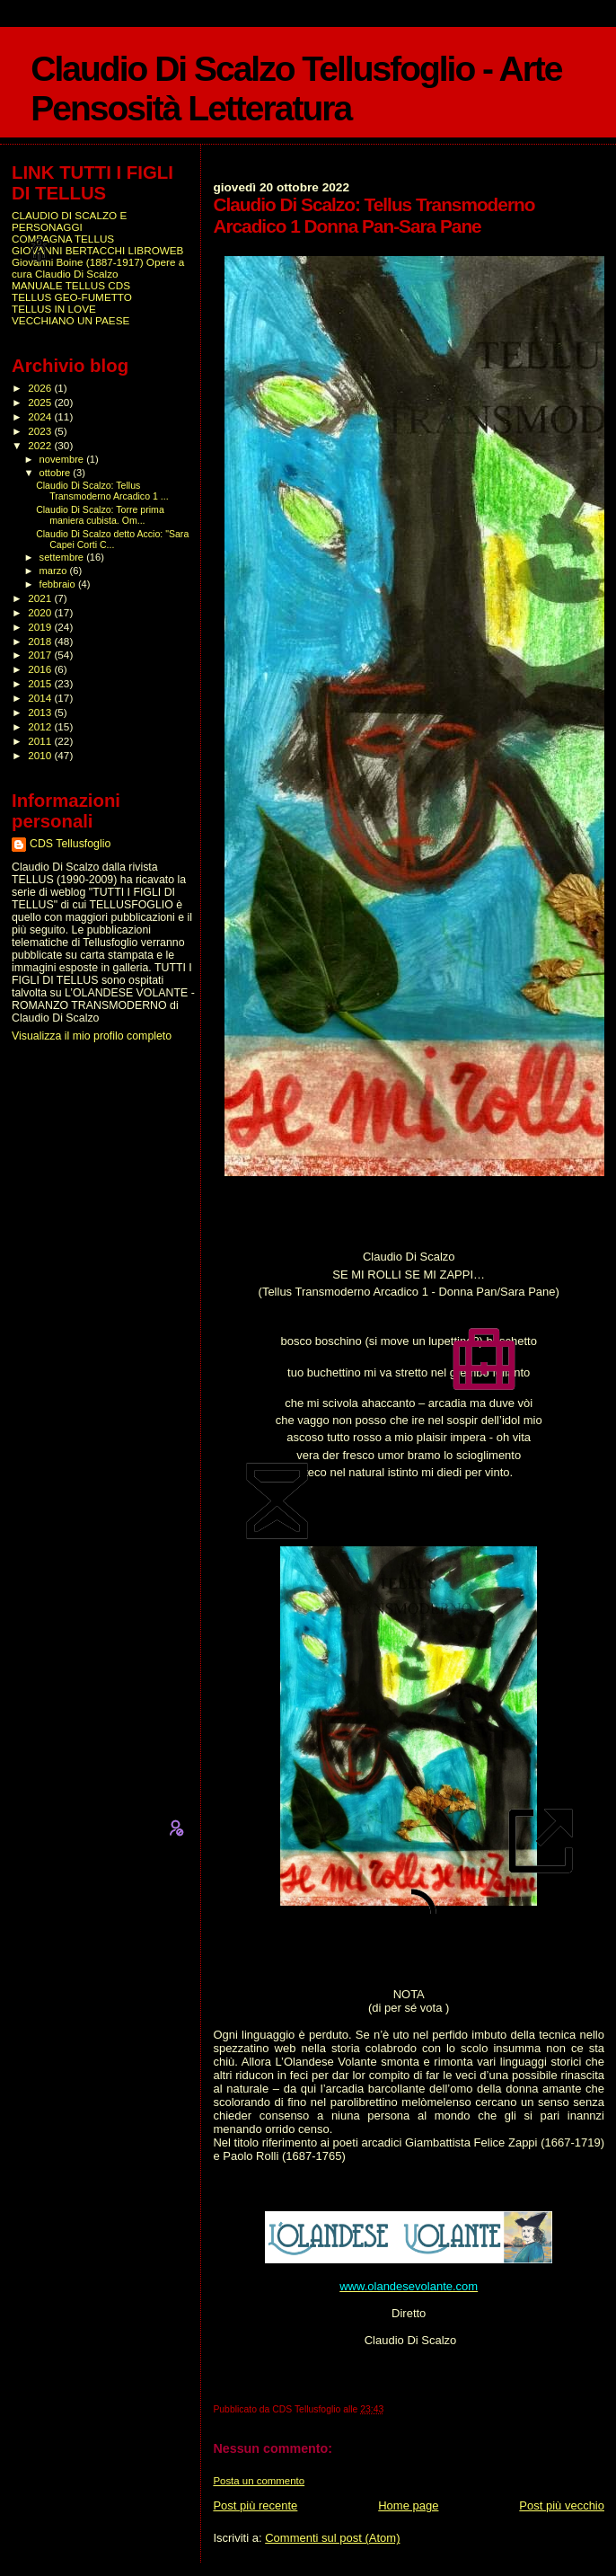 This screenshot has width=616, height=2576. What do you see at coordinates (541, 1841) in the screenshot?
I see `open link in a new window or tab` at bounding box center [541, 1841].